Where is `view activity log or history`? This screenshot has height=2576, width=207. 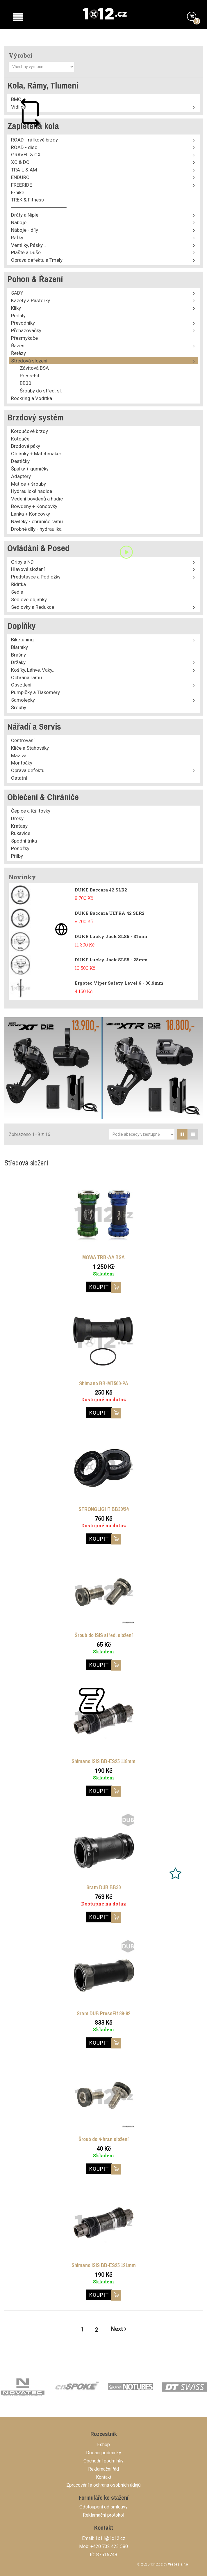 view activity log or history is located at coordinates (92, 1701).